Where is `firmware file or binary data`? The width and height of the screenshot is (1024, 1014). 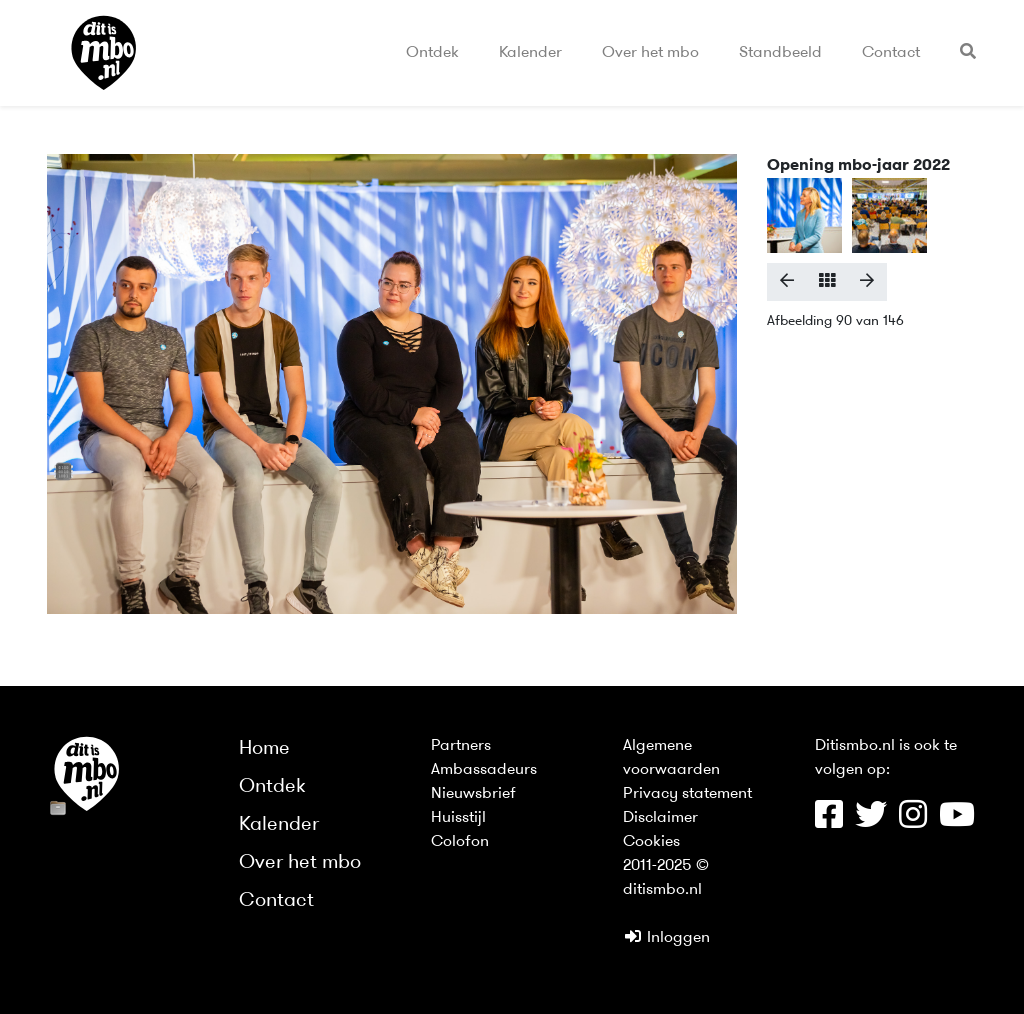
firmware file or binary data is located at coordinates (63, 471).